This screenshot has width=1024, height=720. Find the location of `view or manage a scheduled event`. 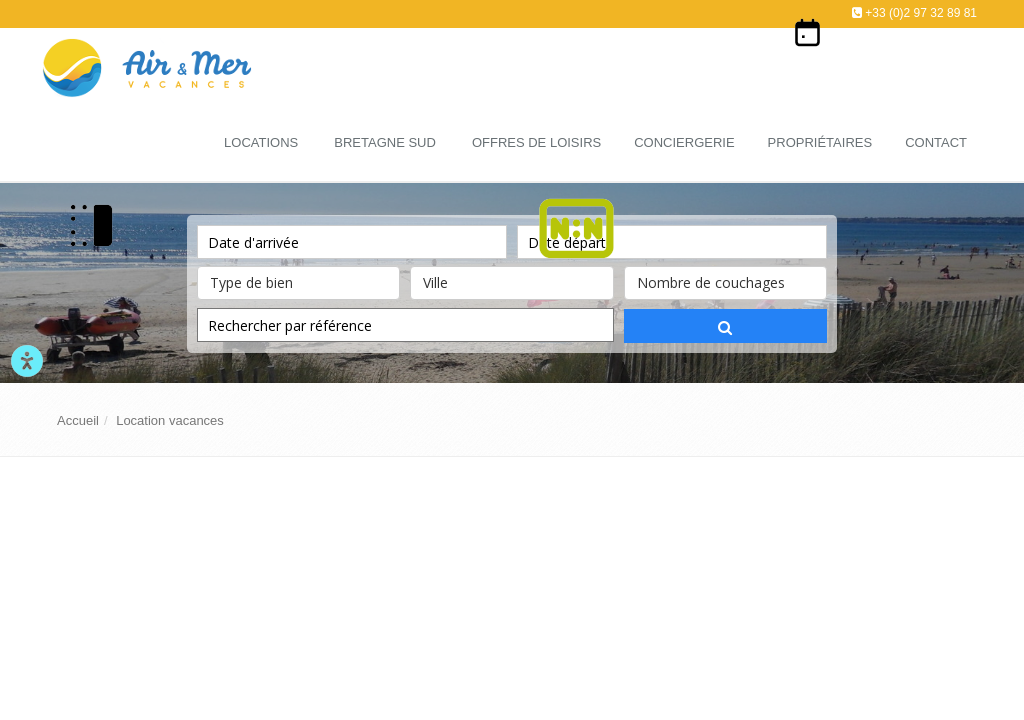

view or manage a scheduled event is located at coordinates (807, 32).